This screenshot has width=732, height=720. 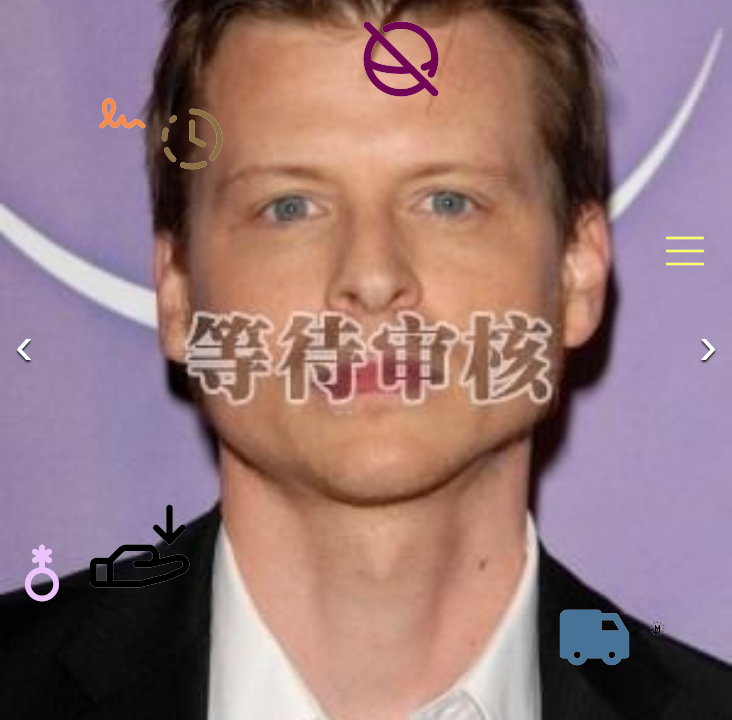 I want to click on add your signature to a document, so click(x=122, y=114).